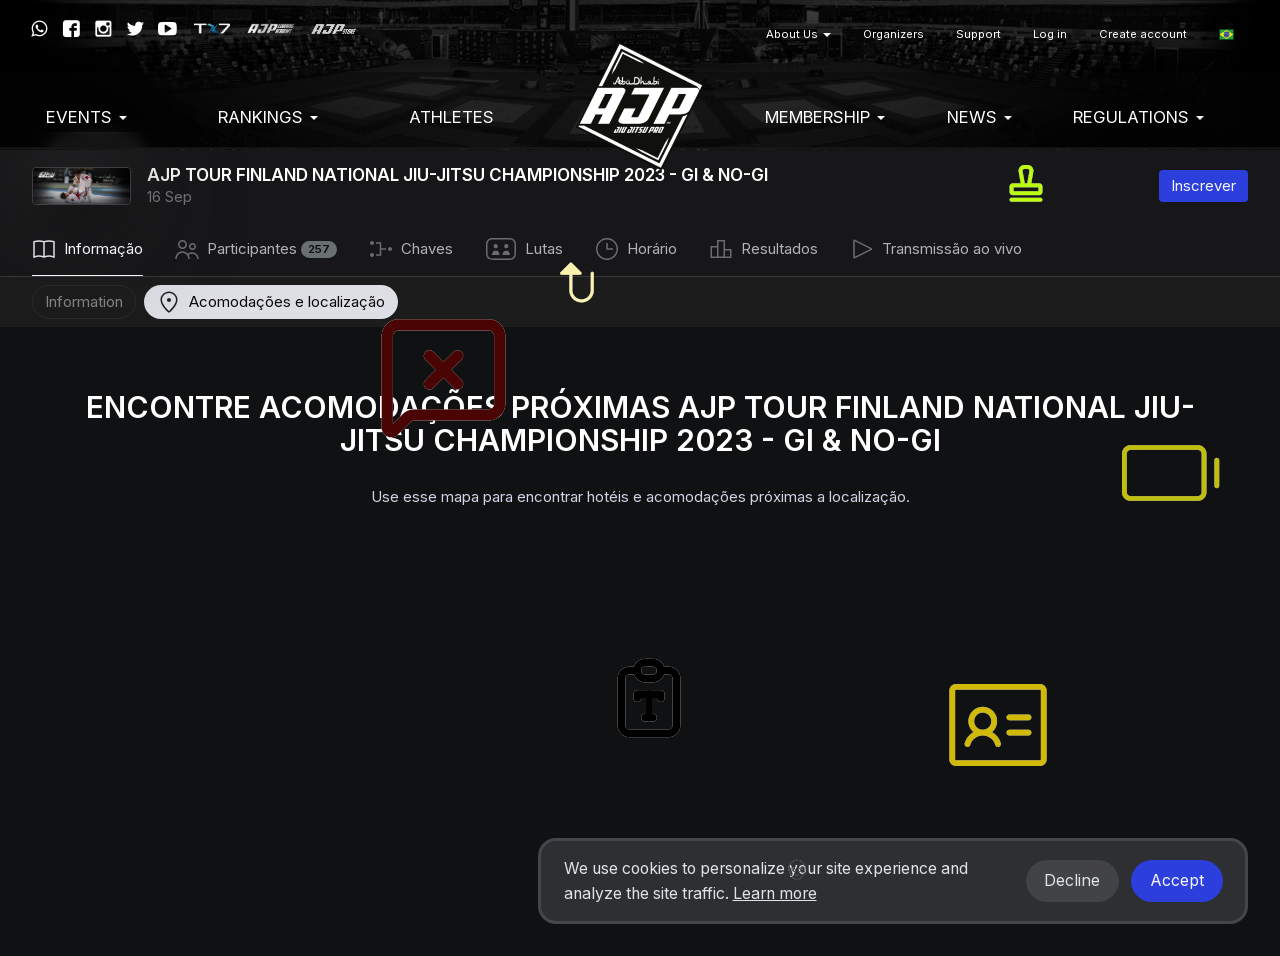 The image size is (1280, 956). What do you see at coordinates (797, 870) in the screenshot?
I see `indicates sci-fi or extraterrestrial content` at bounding box center [797, 870].